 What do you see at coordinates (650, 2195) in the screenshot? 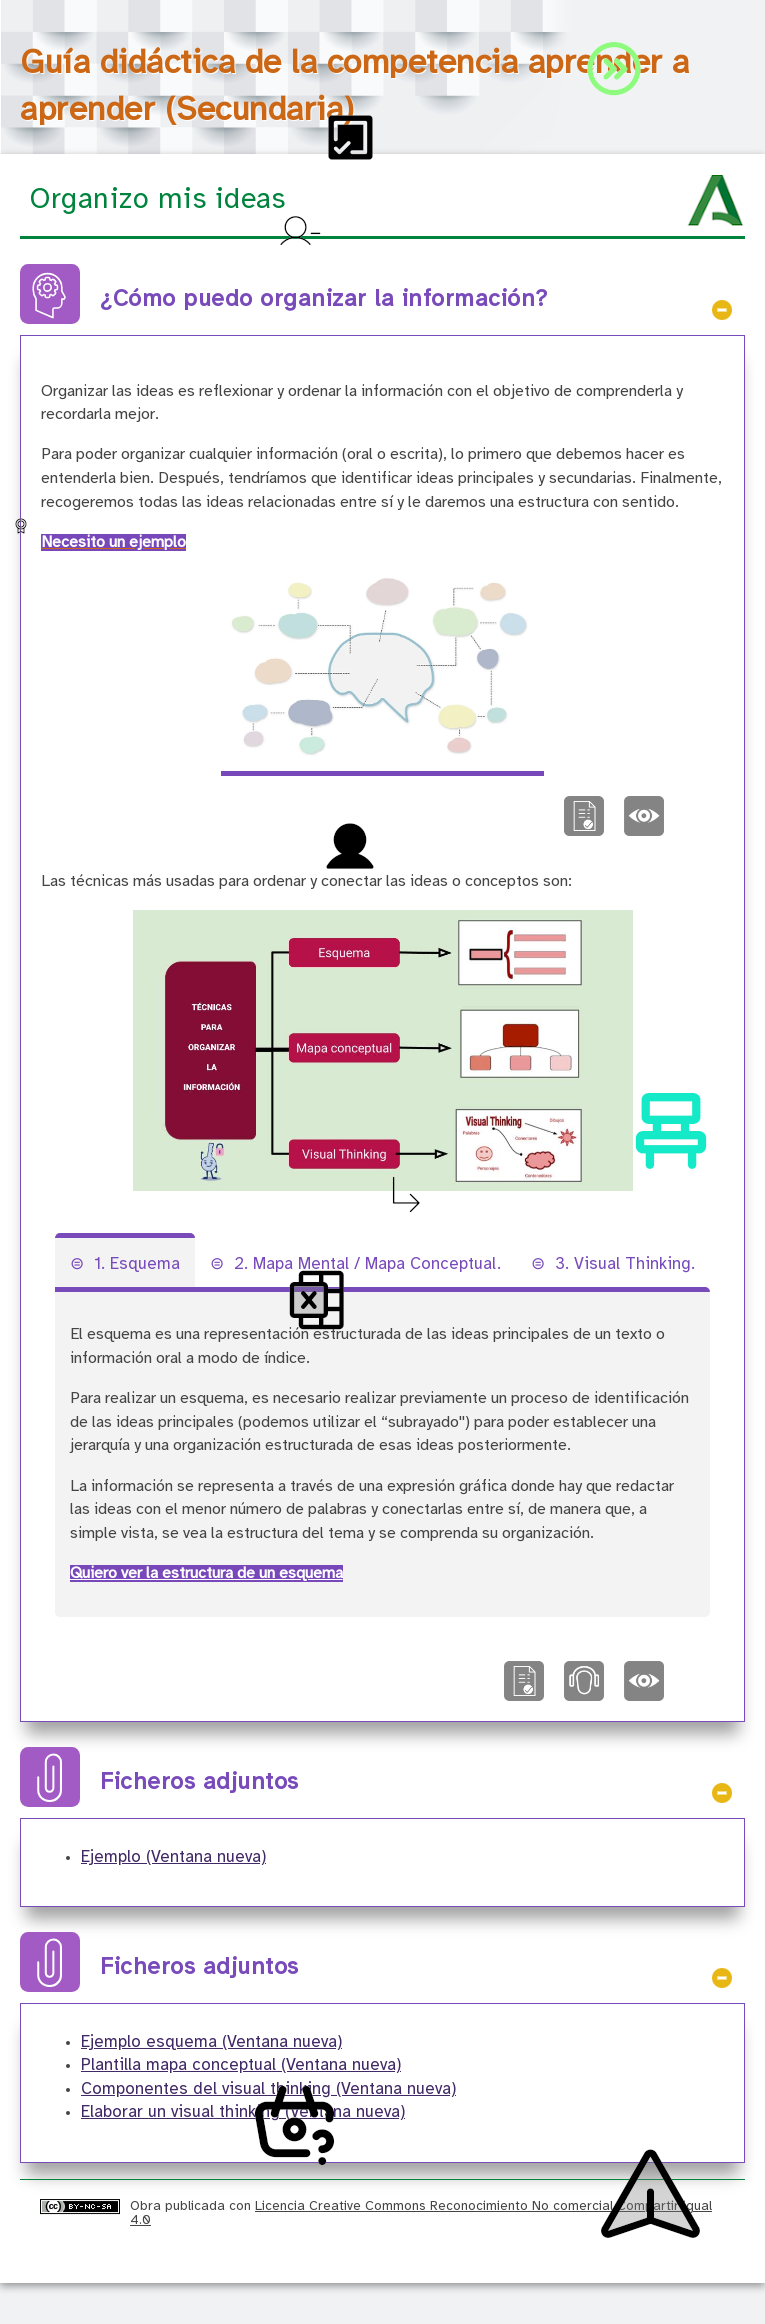
I see `send a message` at bounding box center [650, 2195].